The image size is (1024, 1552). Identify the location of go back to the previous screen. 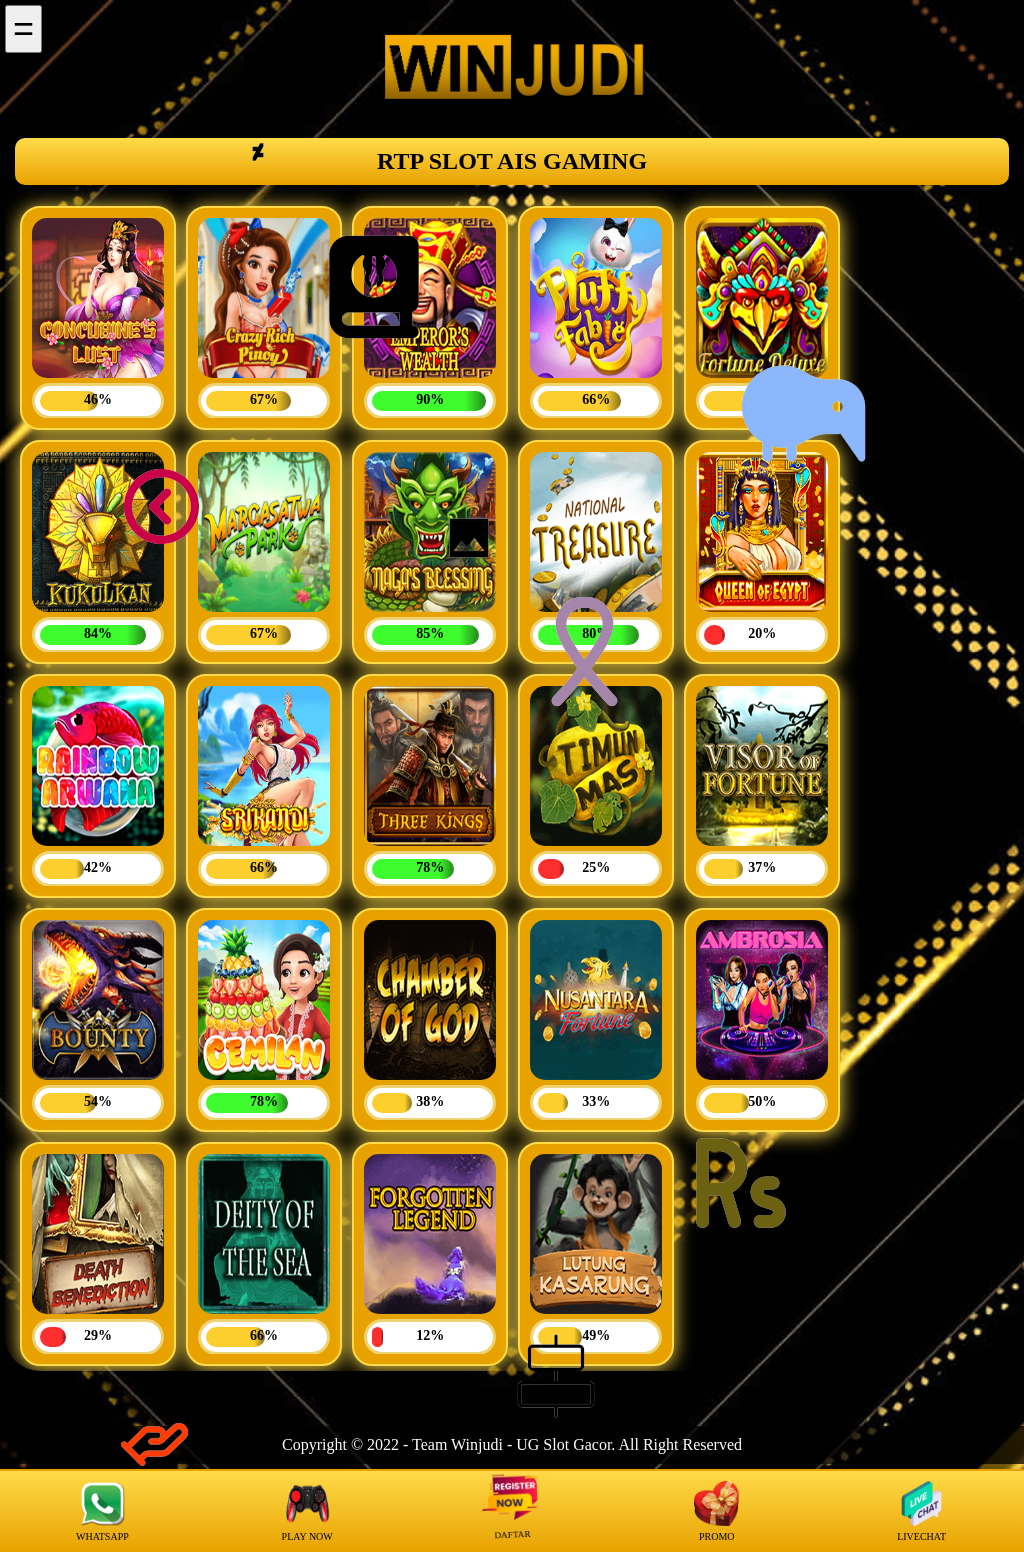
(161, 506).